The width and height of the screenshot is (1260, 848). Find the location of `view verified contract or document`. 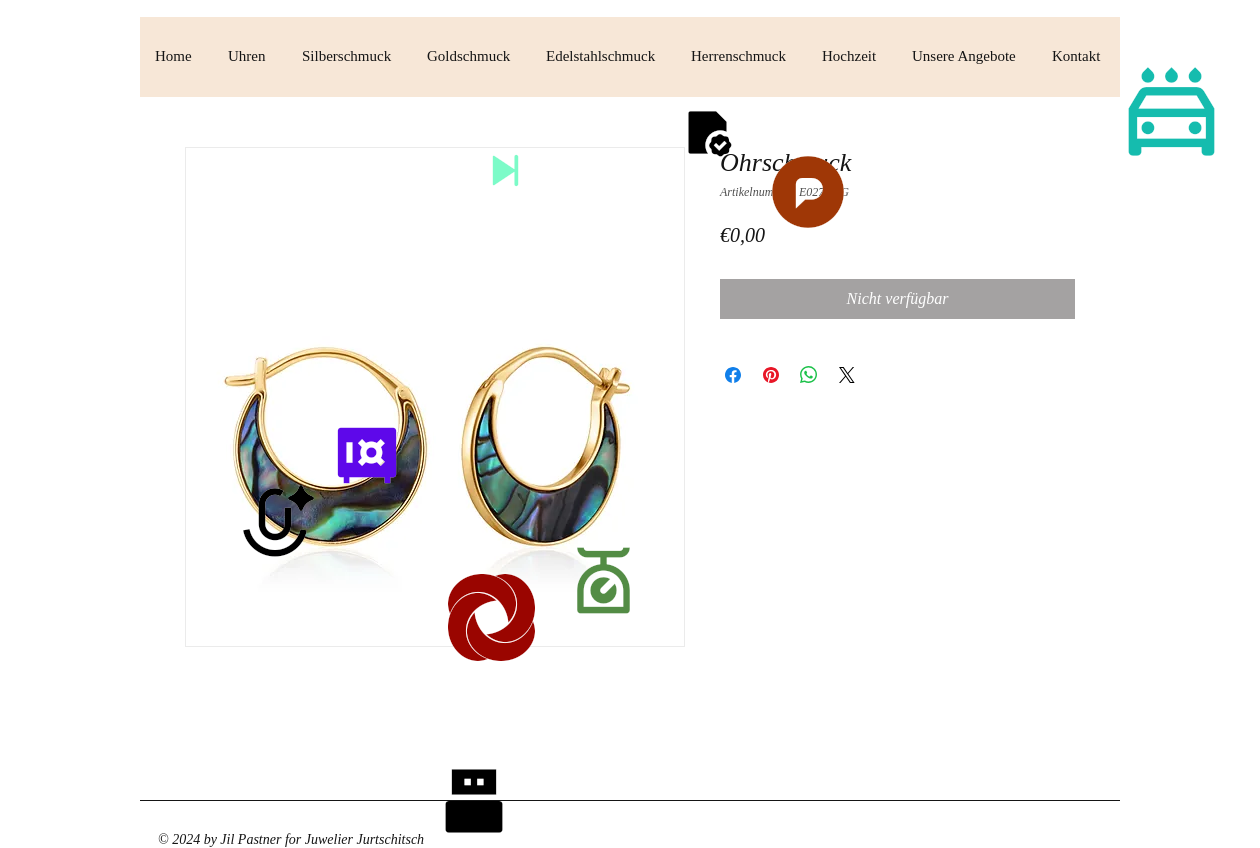

view verified contract or document is located at coordinates (707, 132).